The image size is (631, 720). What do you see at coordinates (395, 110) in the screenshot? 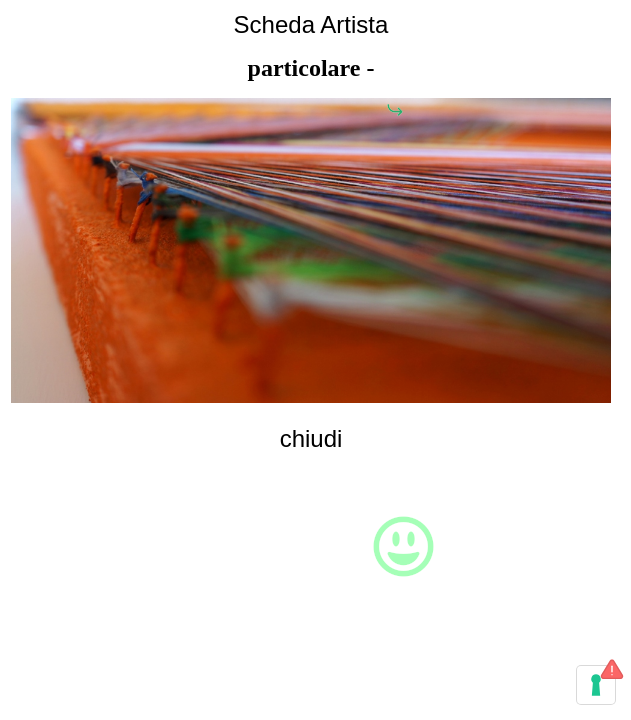
I see `reply to a message or comment` at bounding box center [395, 110].